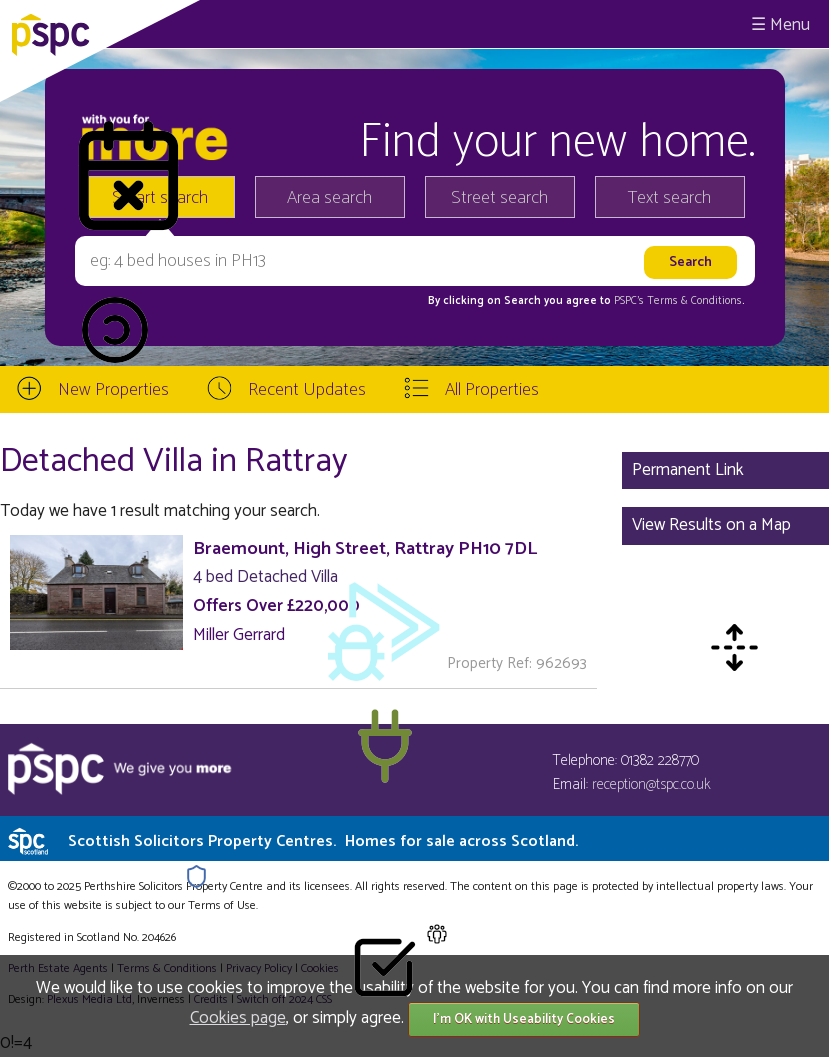 Image resolution: width=829 pixels, height=1057 pixels. What do you see at coordinates (734, 647) in the screenshot?
I see `expand collapsed content vertically` at bounding box center [734, 647].